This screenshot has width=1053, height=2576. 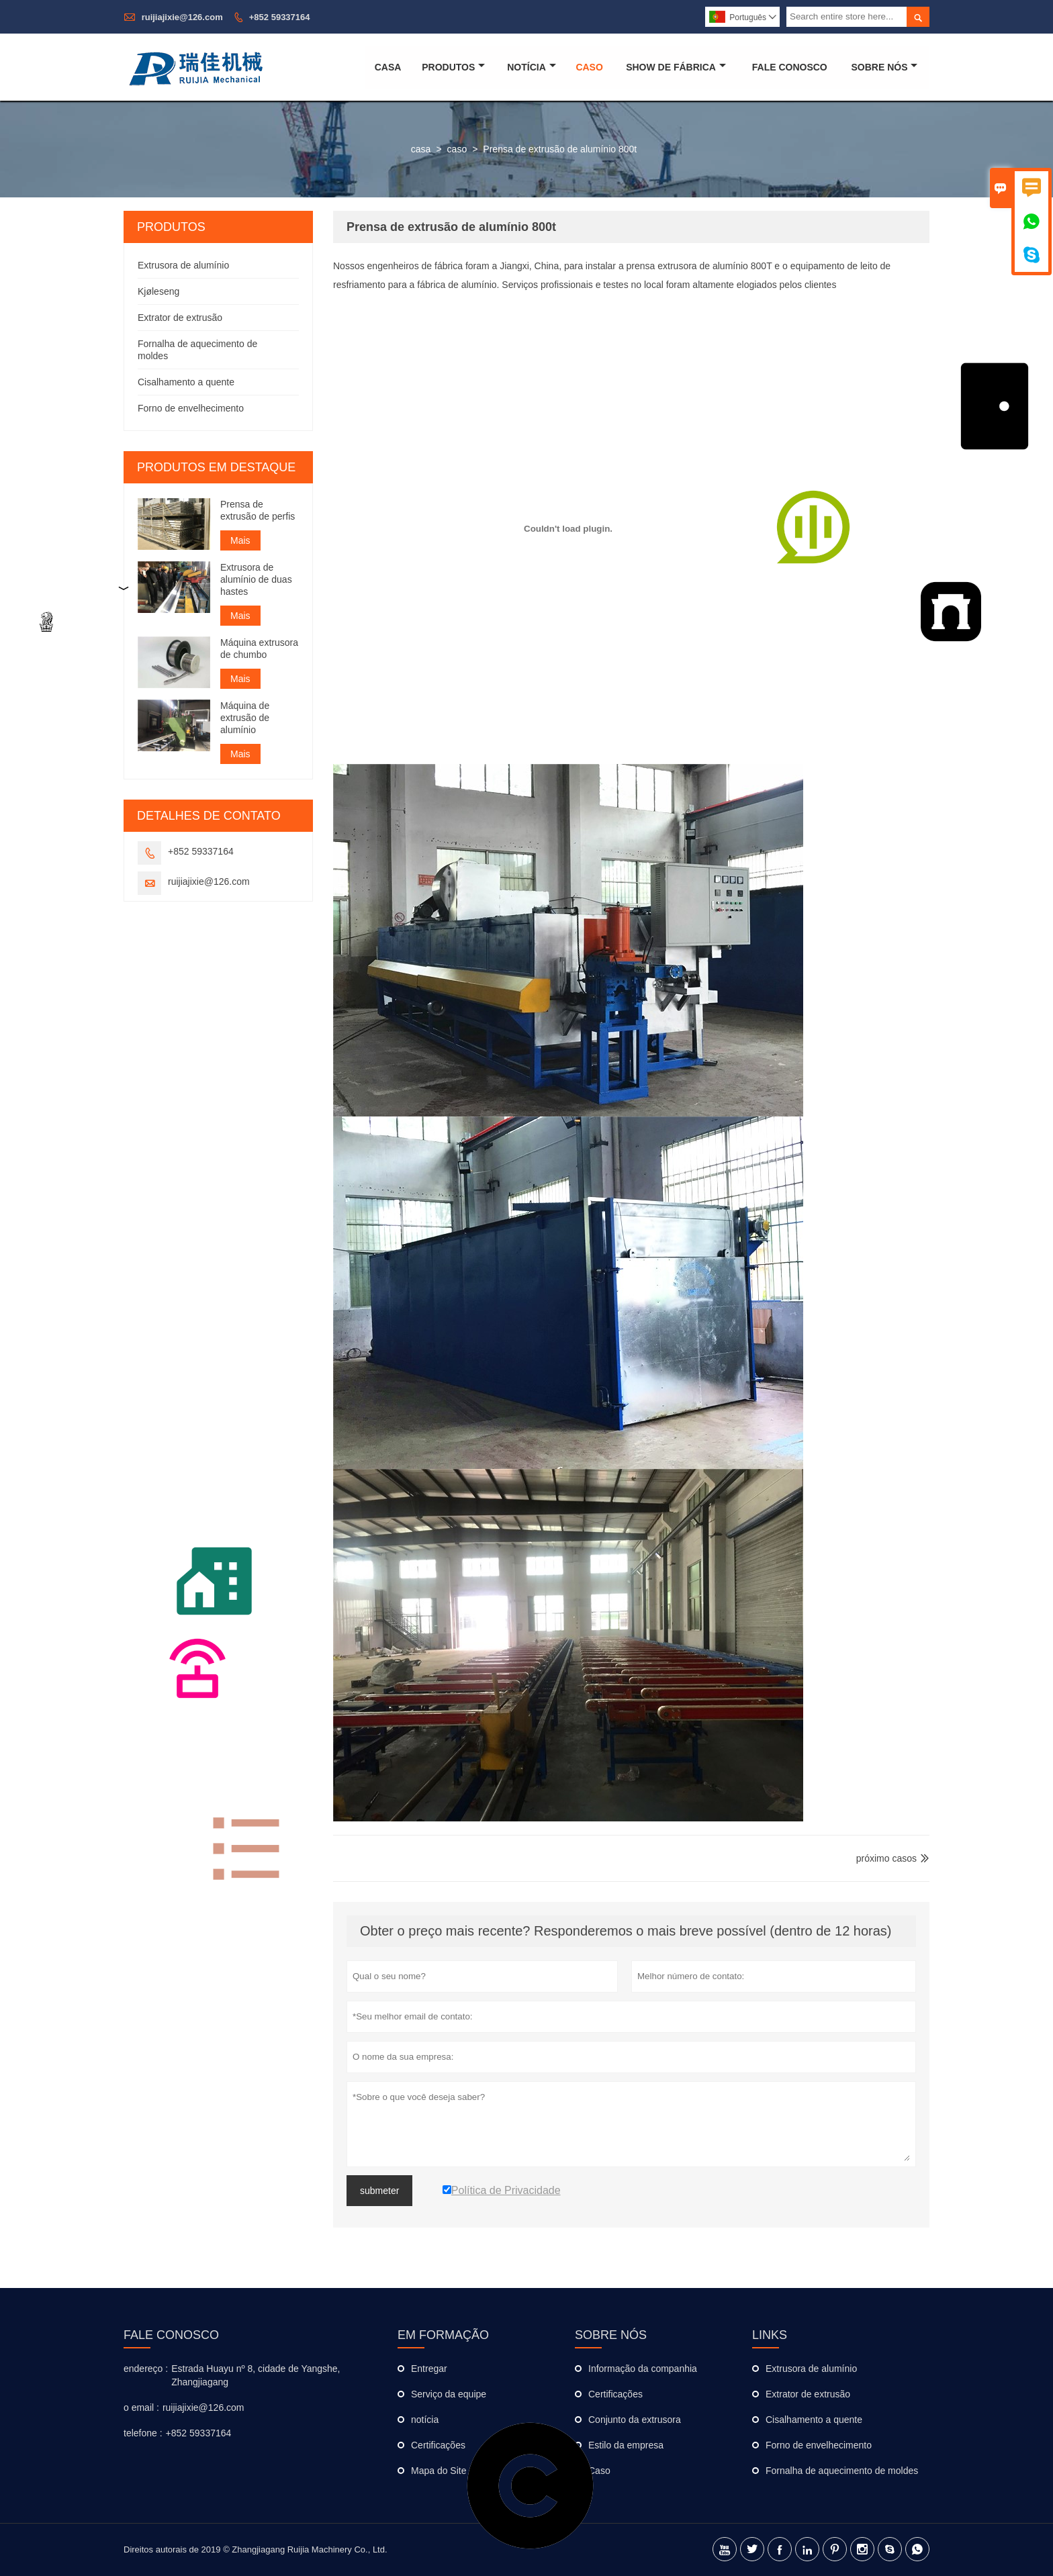 I want to click on start a voice message or audio chat, so click(x=813, y=527).